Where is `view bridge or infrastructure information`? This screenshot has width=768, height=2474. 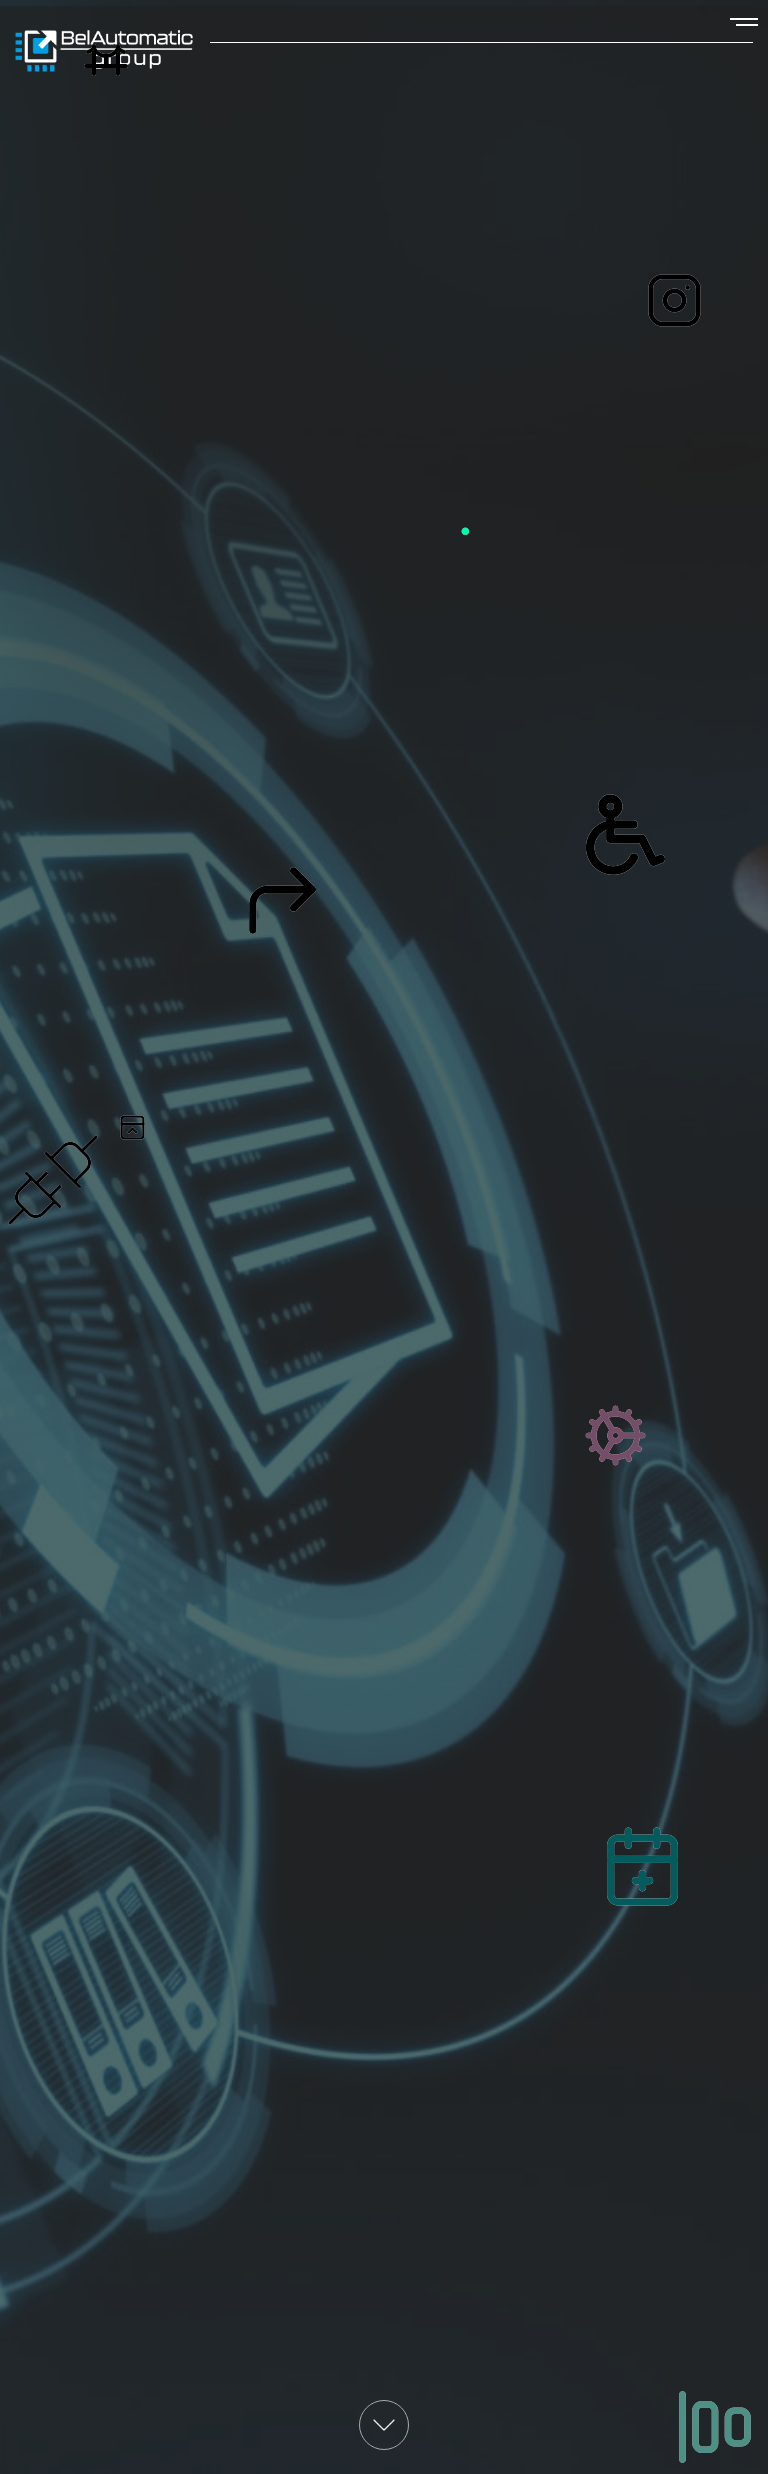
view bridge or infrastructure information is located at coordinates (106, 60).